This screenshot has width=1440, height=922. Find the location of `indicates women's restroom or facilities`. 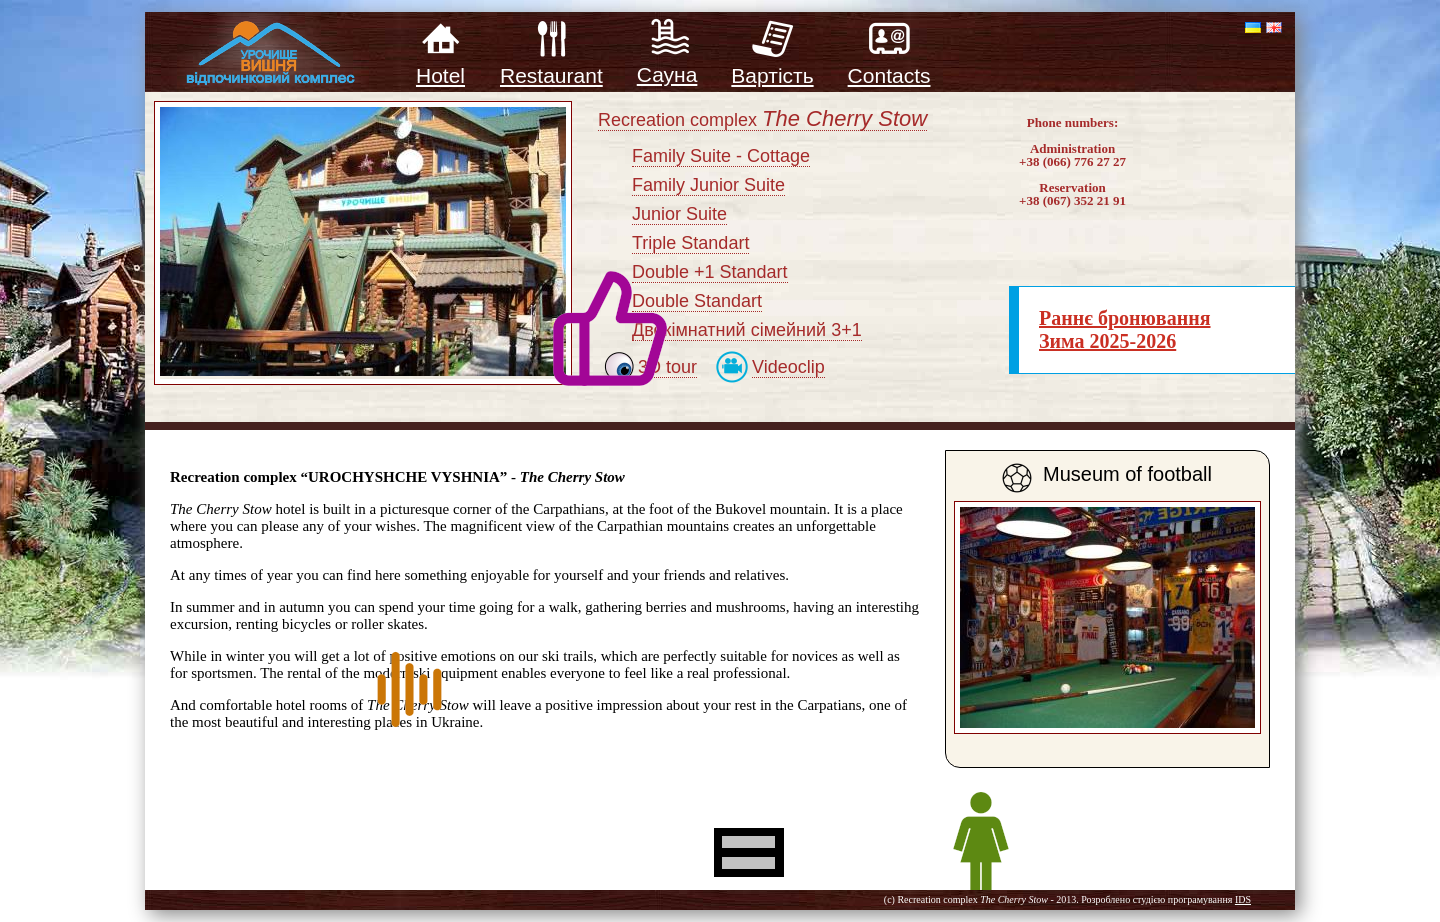

indicates women's restroom or facilities is located at coordinates (981, 841).